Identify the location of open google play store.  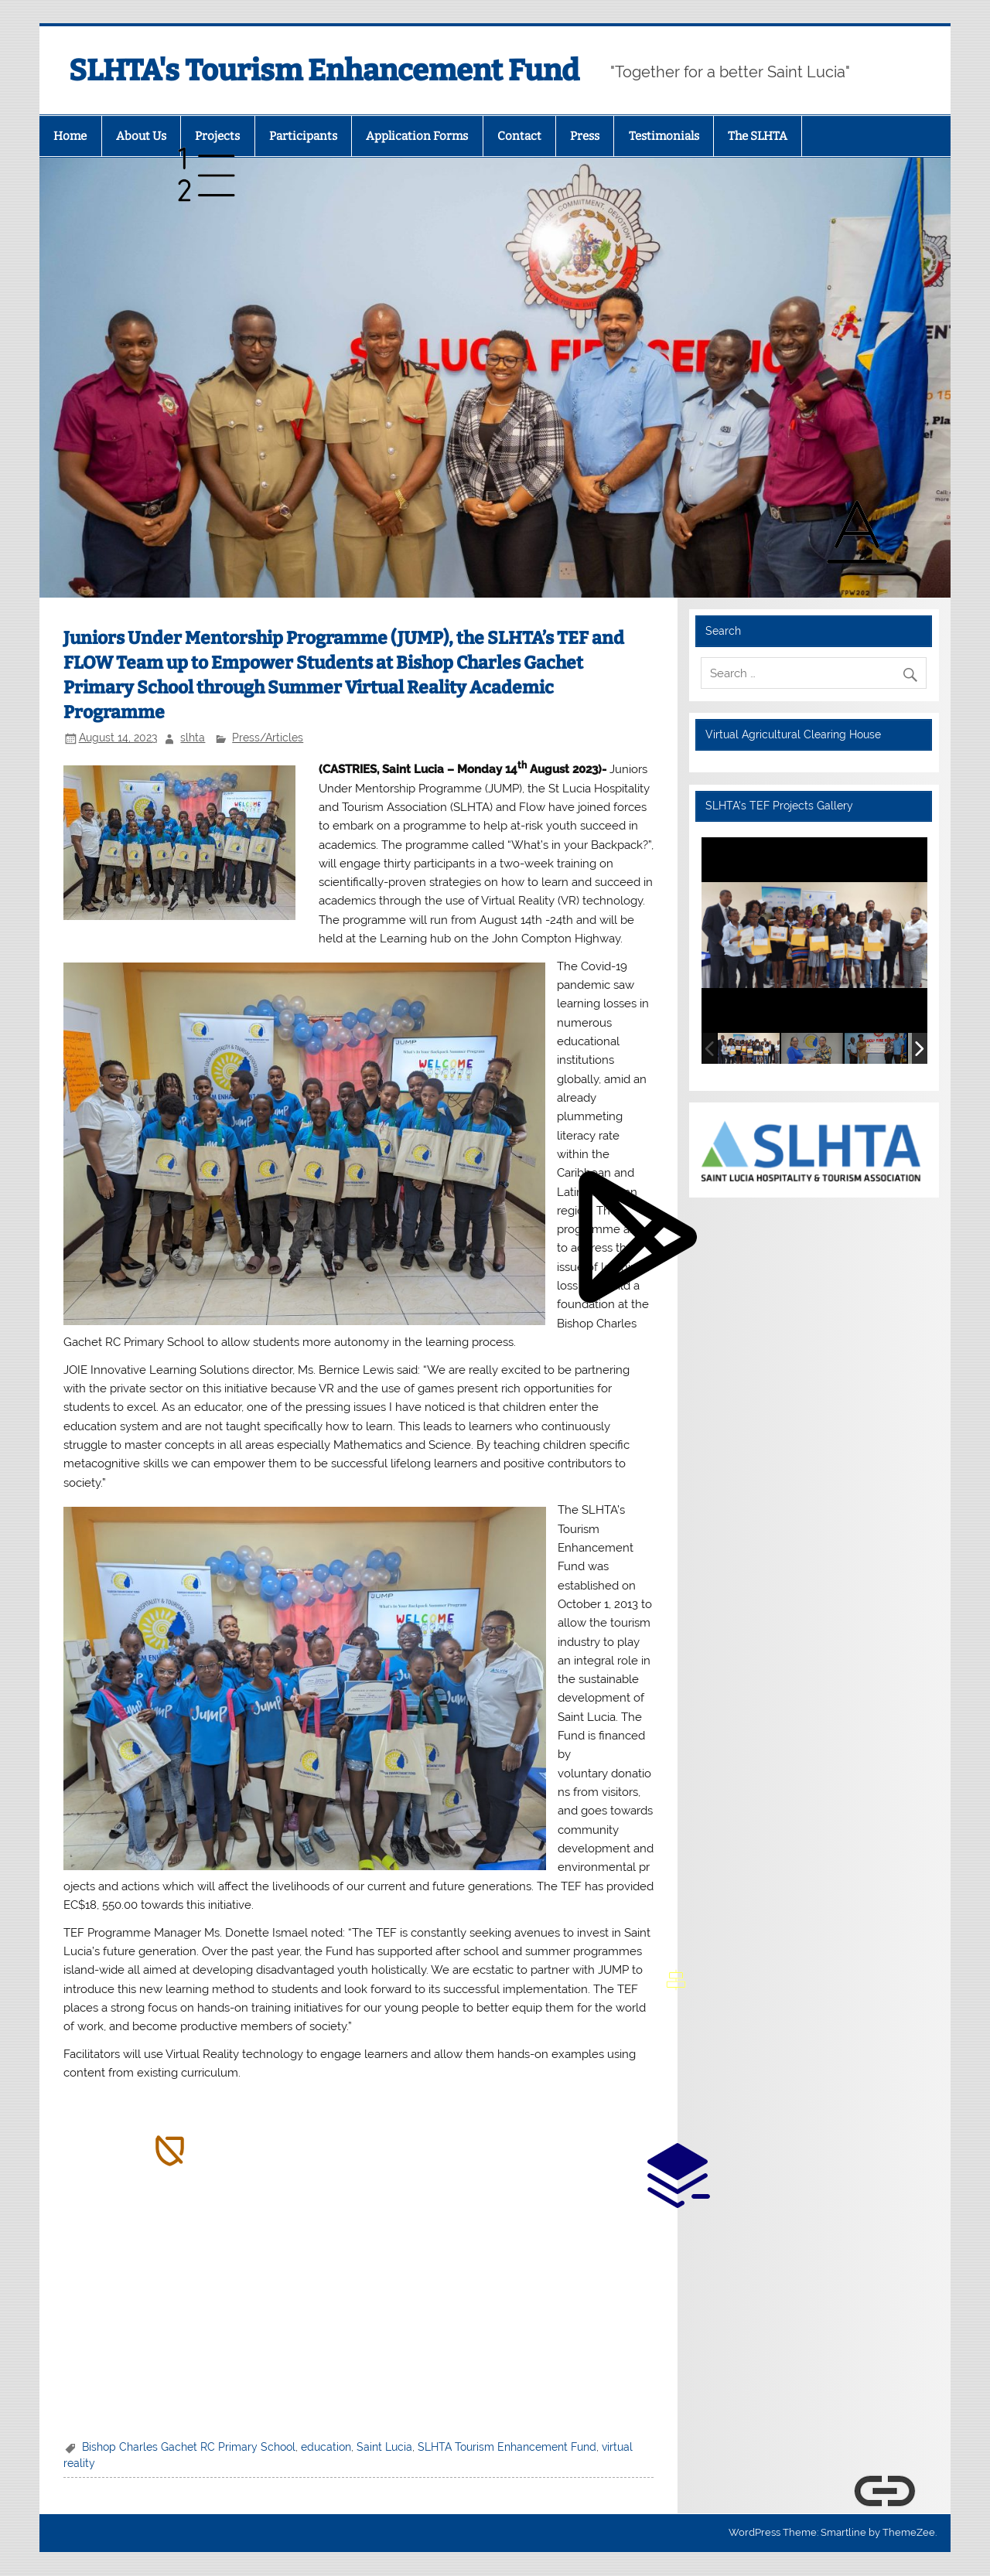
(626, 1237).